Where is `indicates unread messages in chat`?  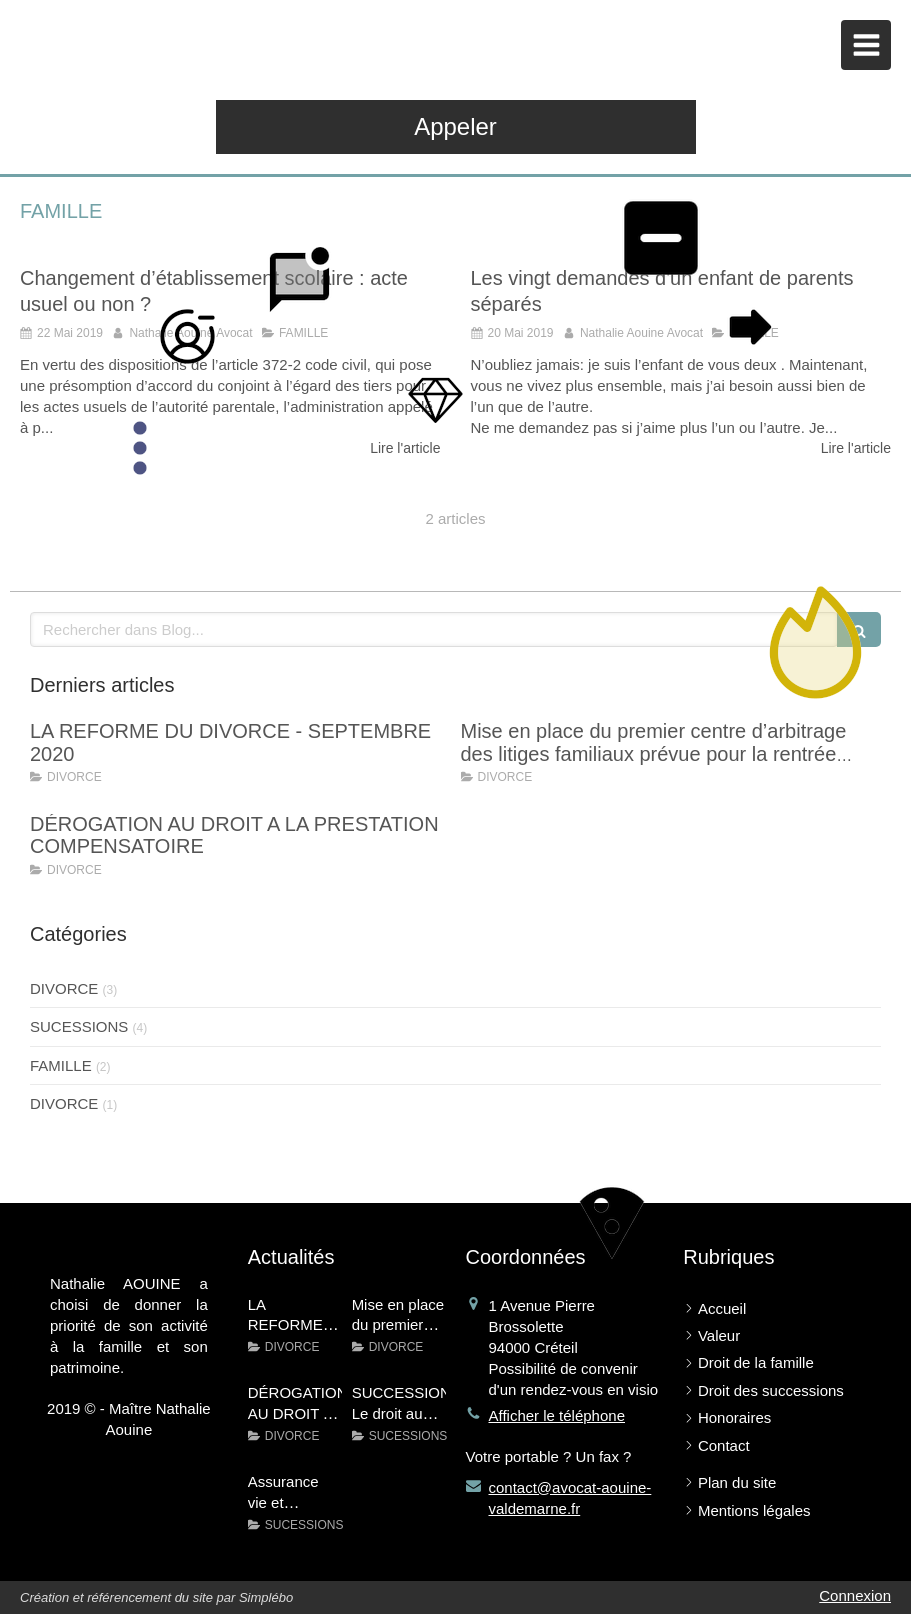 indicates unread messages in chat is located at coordinates (299, 282).